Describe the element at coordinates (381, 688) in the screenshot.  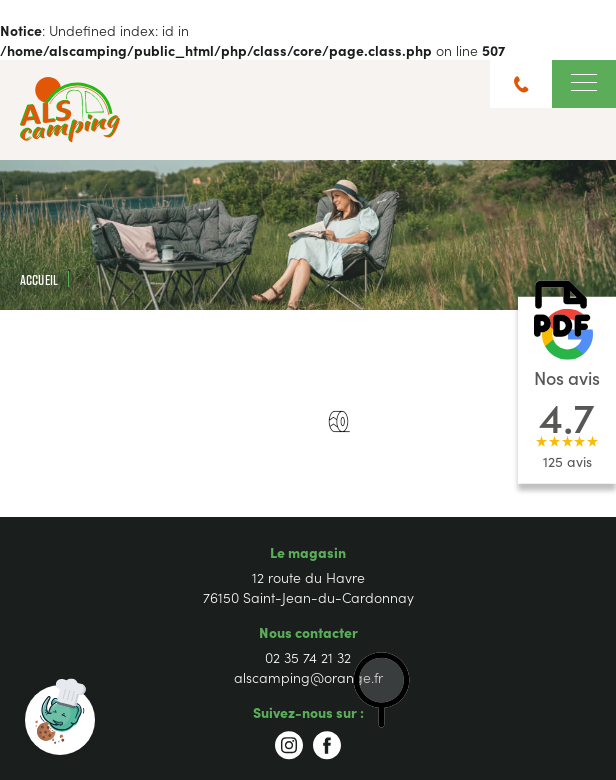
I see `select neuter or non-binary gender option` at that location.